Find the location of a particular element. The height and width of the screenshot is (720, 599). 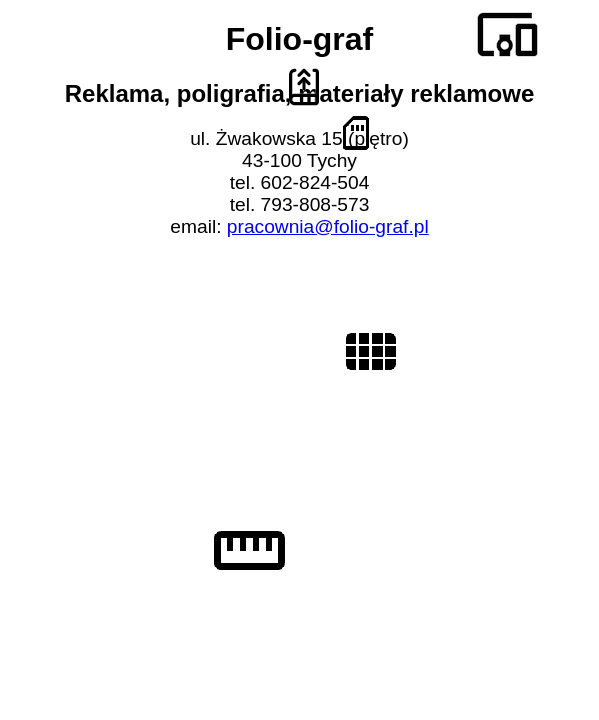

view other connected devices is located at coordinates (507, 34).